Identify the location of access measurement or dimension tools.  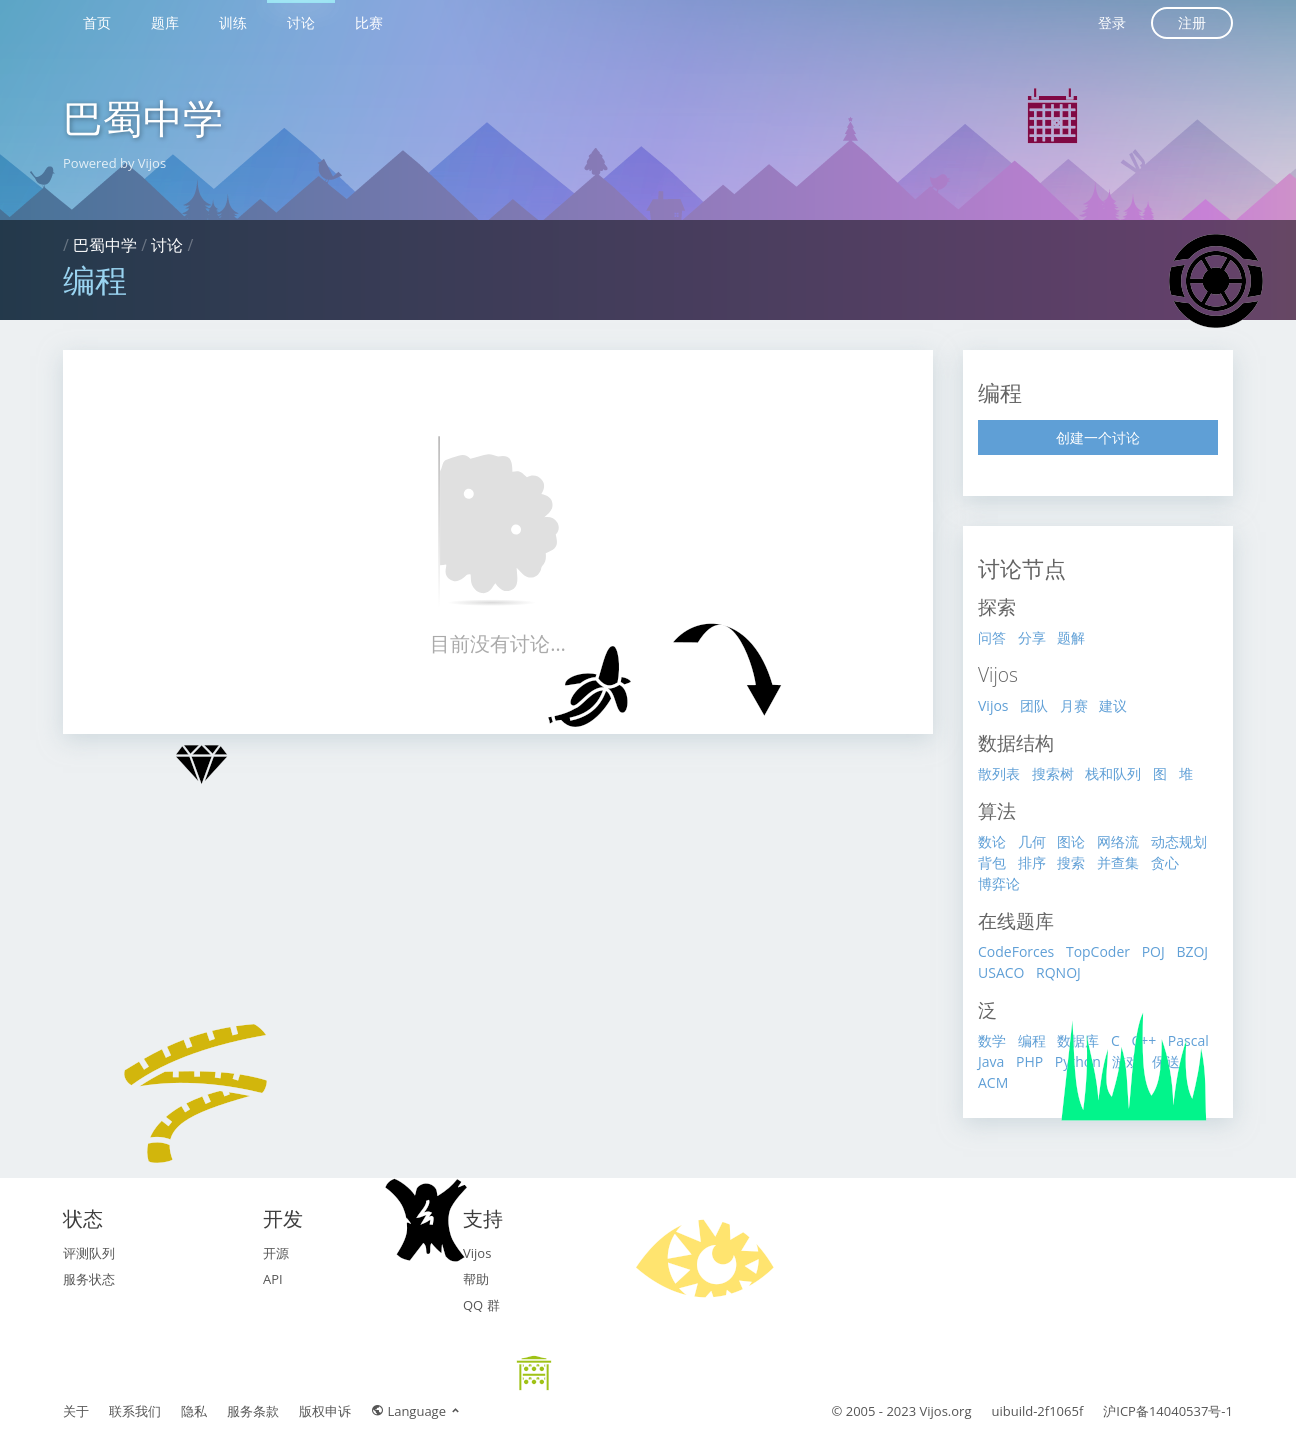
(195, 1093).